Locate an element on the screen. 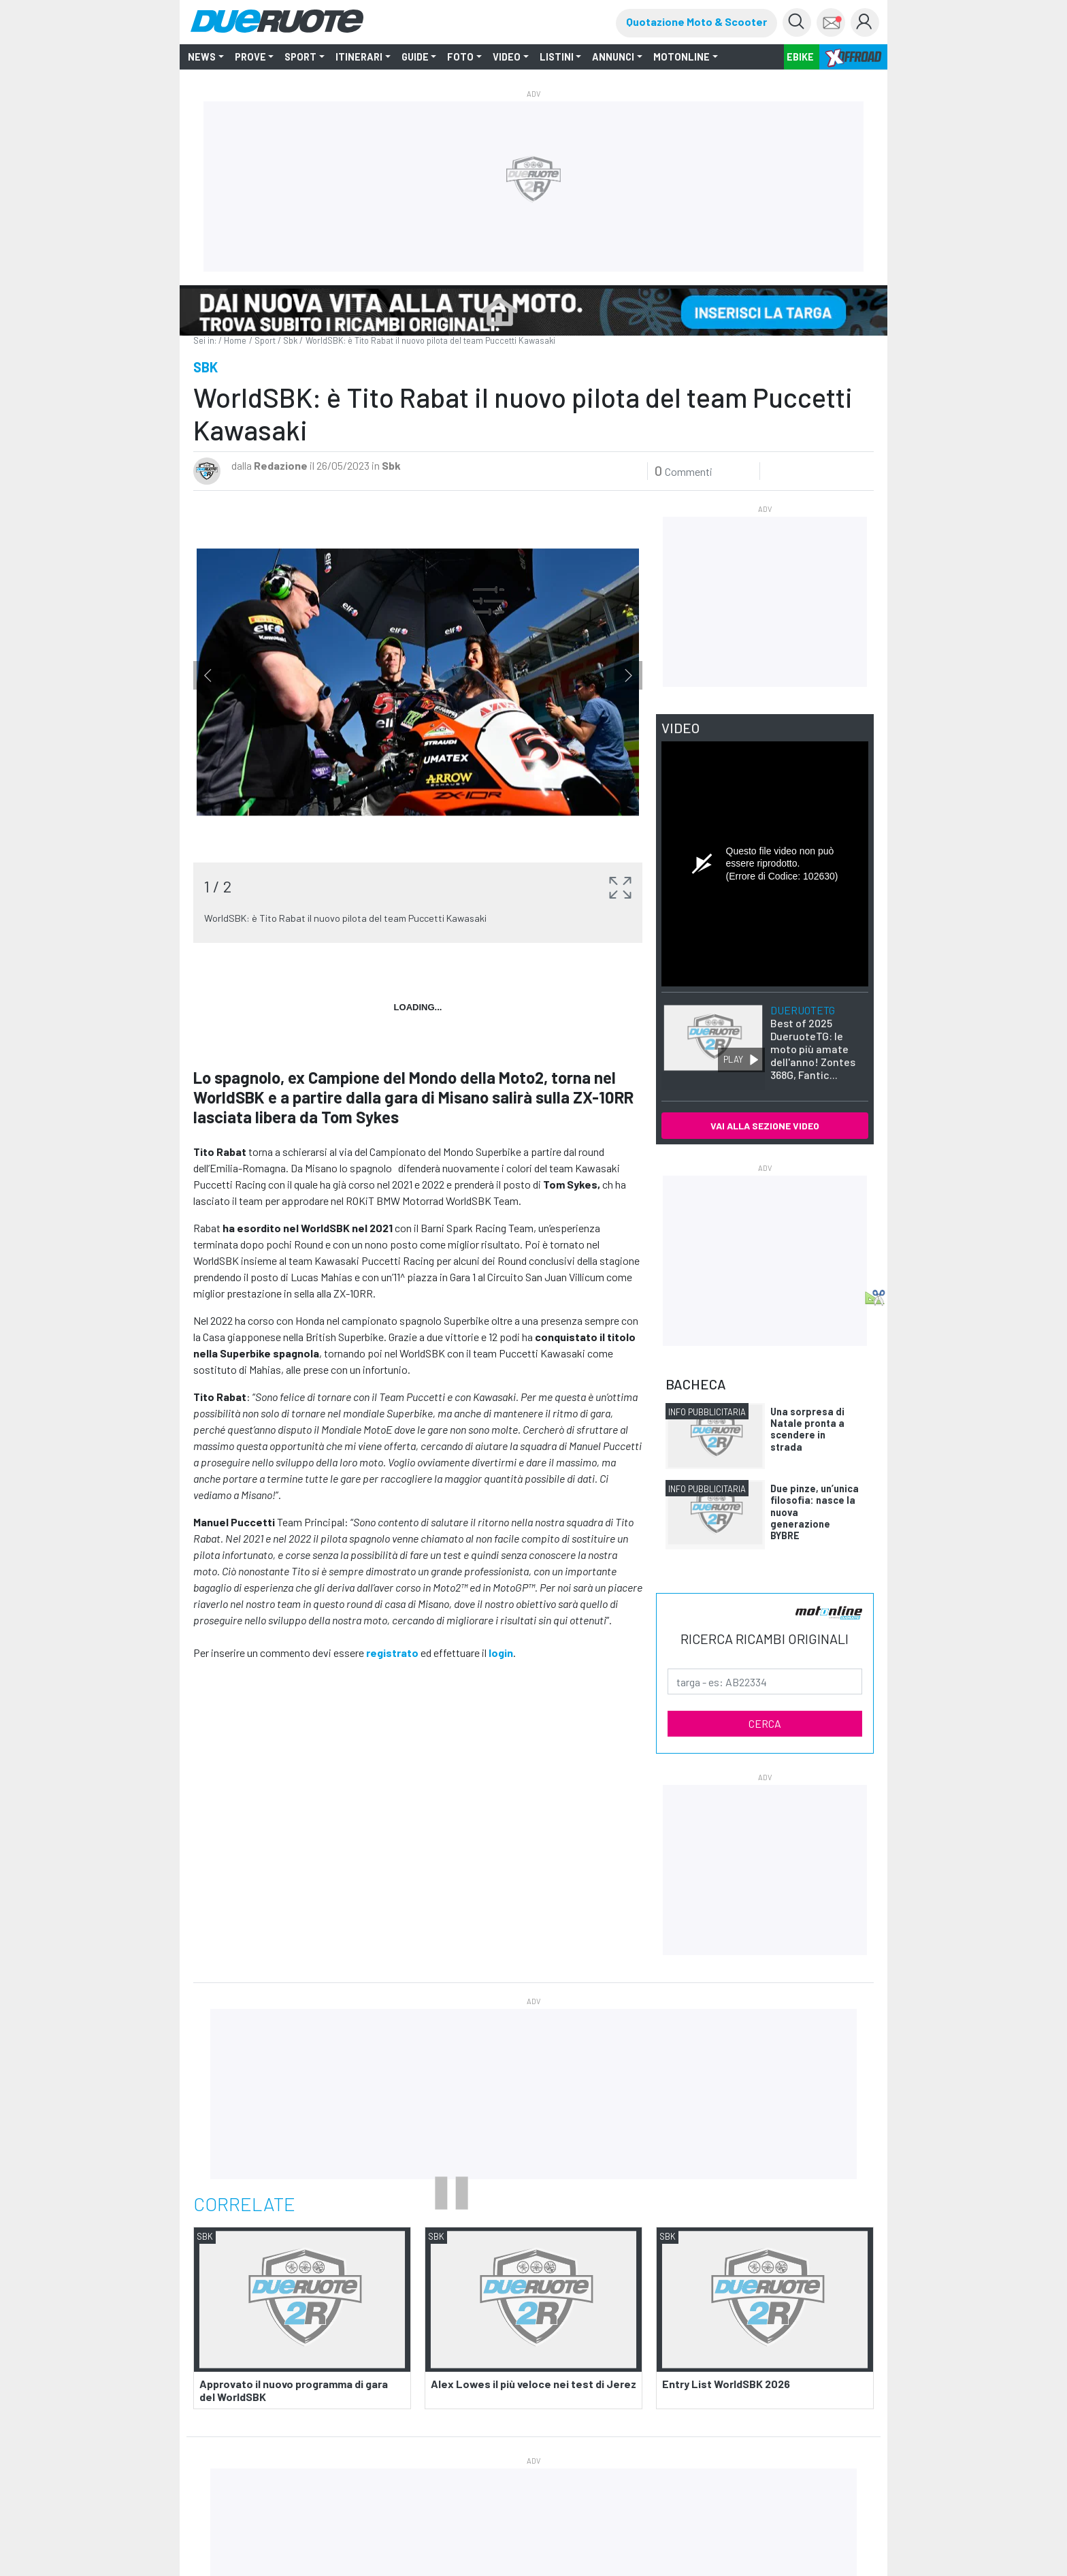 Image resolution: width=1067 pixels, height=2576 pixels. adjust audio equalizer settings is located at coordinates (489, 600).